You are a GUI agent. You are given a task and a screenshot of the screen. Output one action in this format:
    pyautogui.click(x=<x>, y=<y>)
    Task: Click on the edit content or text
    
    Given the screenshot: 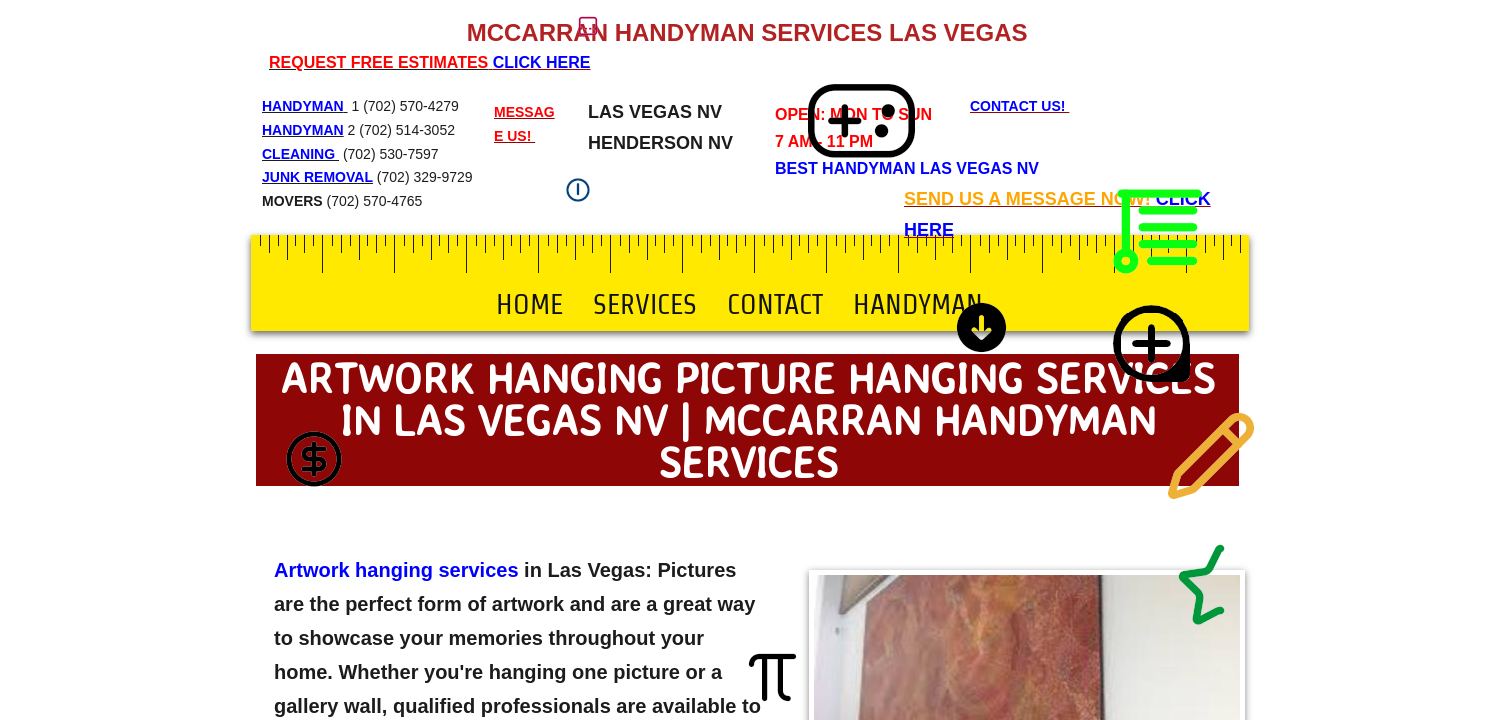 What is the action you would take?
    pyautogui.click(x=1211, y=456)
    